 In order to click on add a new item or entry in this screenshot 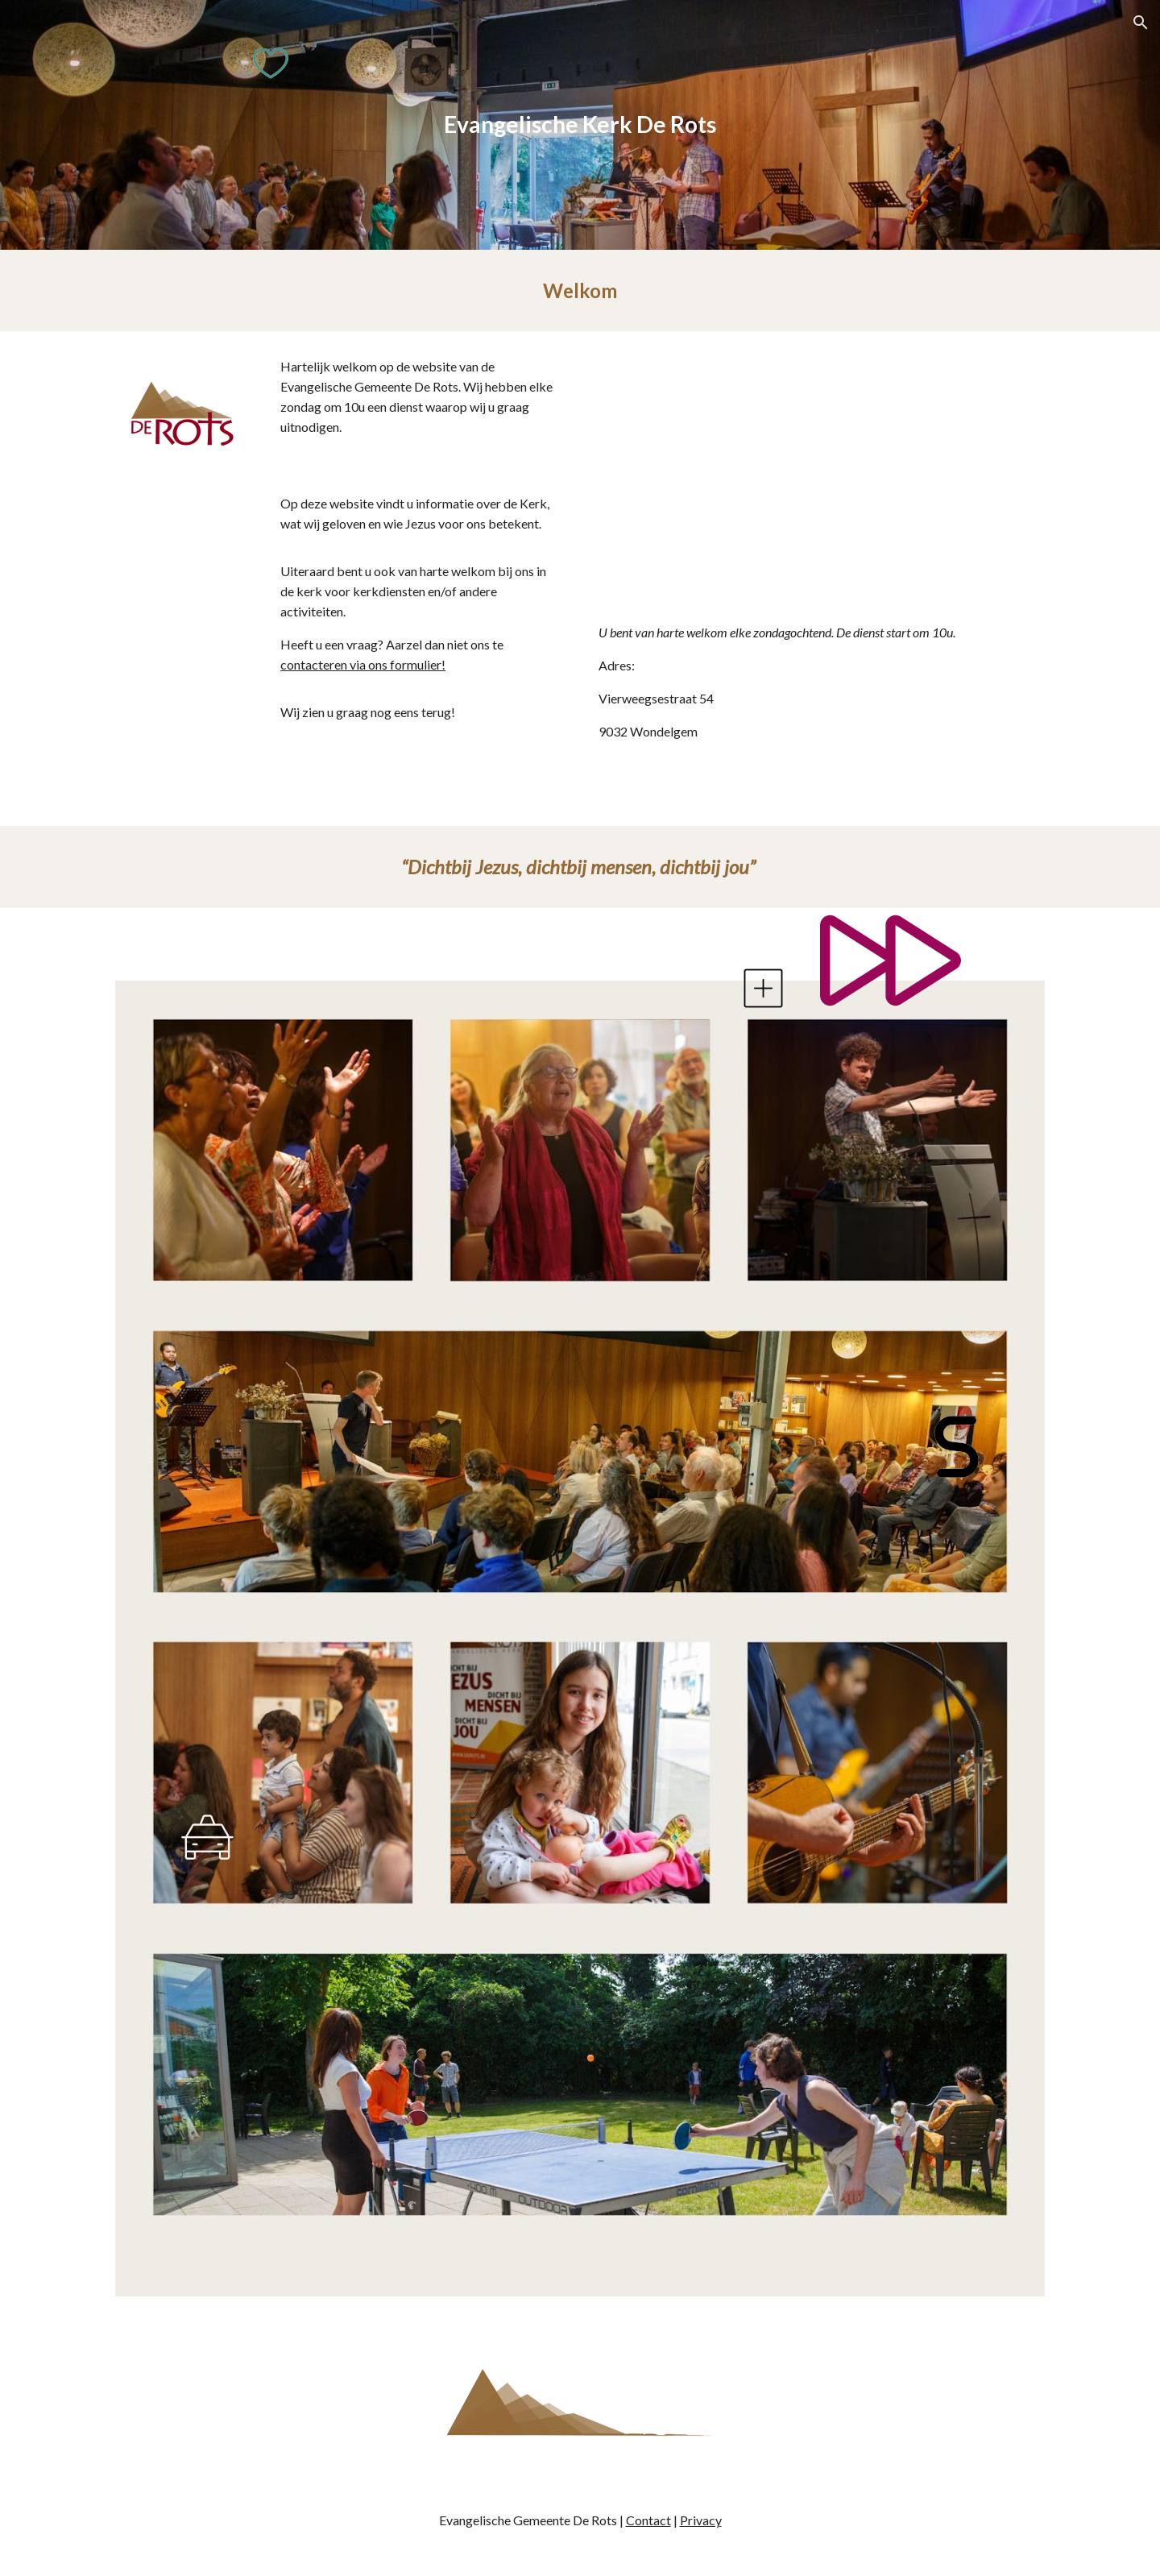, I will do `click(763, 988)`.